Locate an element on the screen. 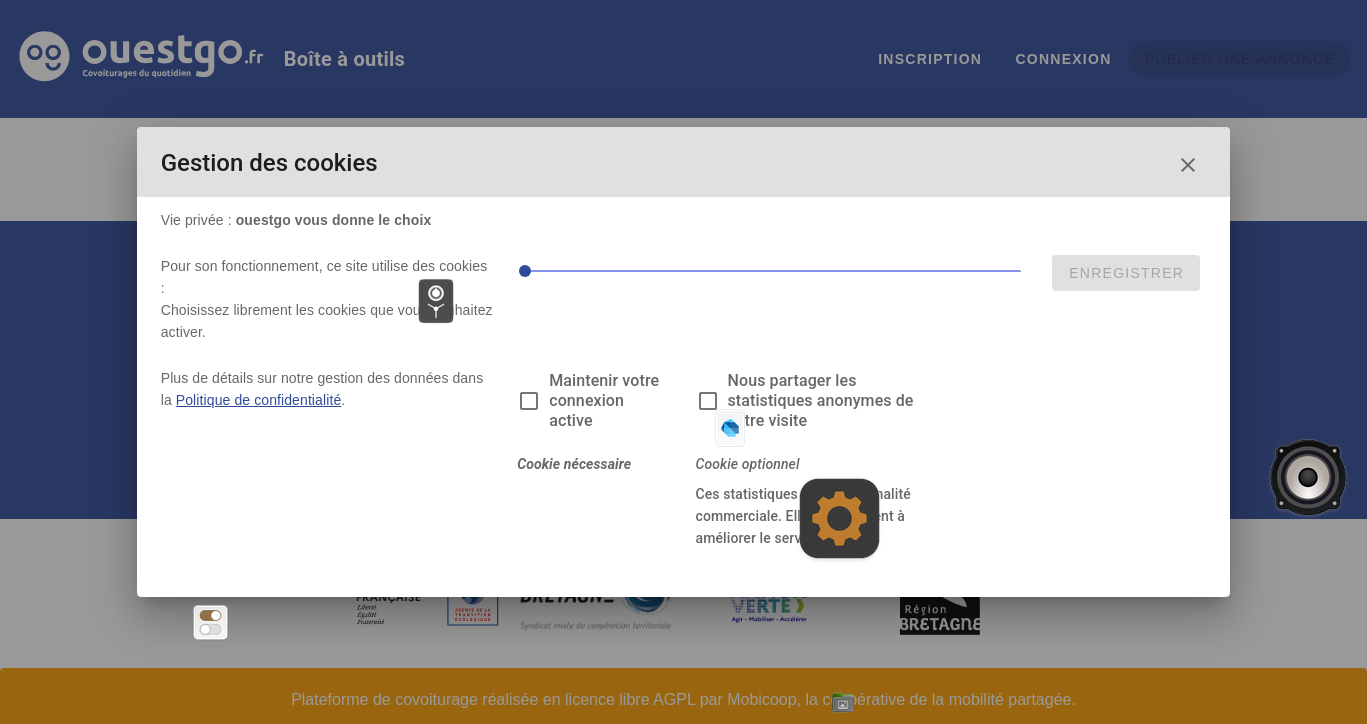  open the backups application is located at coordinates (436, 301).